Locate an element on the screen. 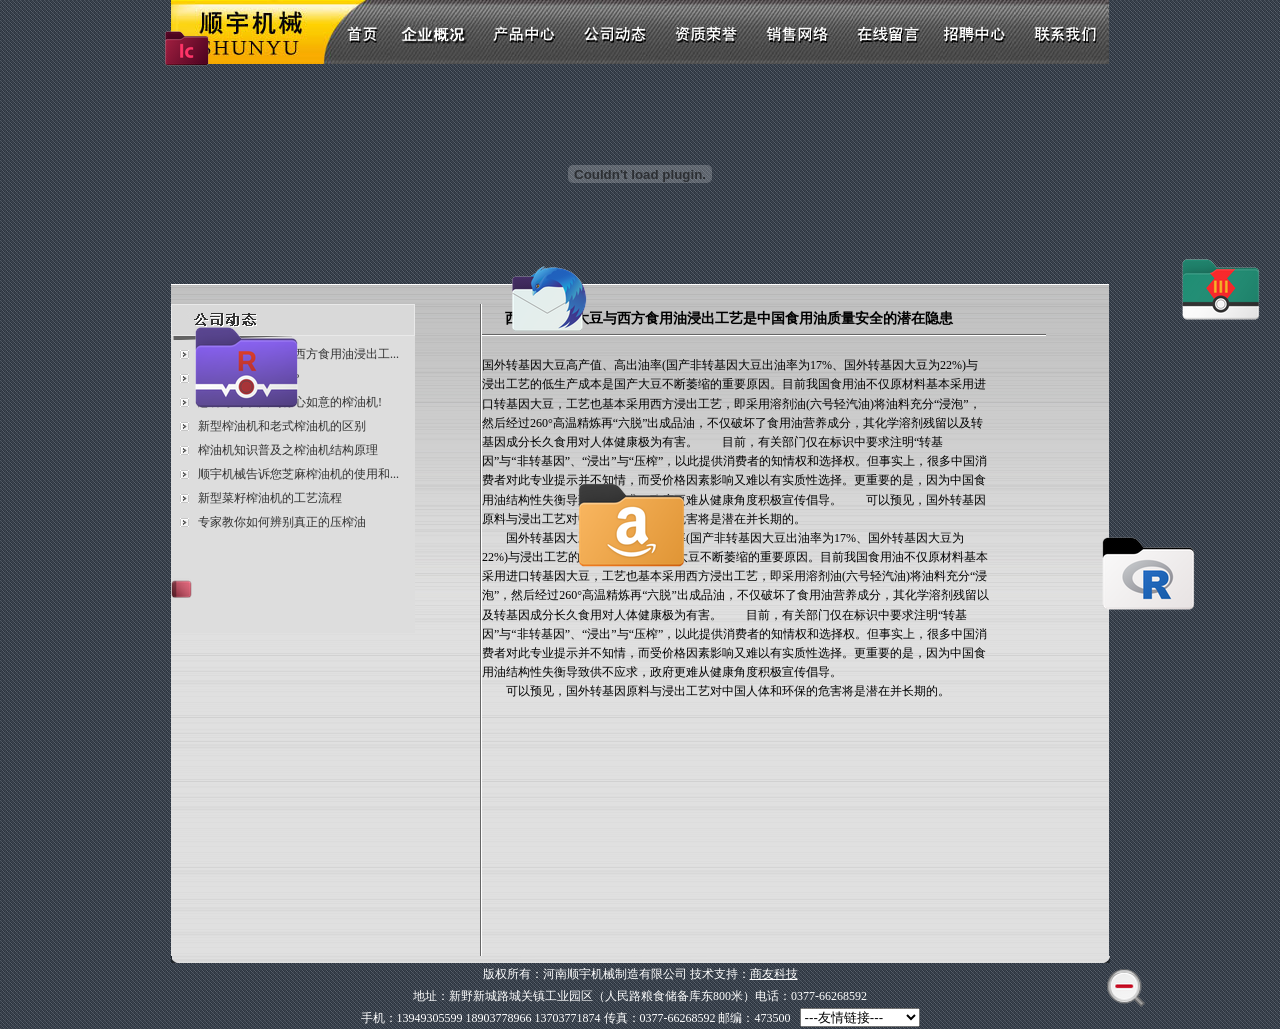 Image resolution: width=1280 pixels, height=1029 pixels. folder containing adobe incopy files is located at coordinates (186, 49).